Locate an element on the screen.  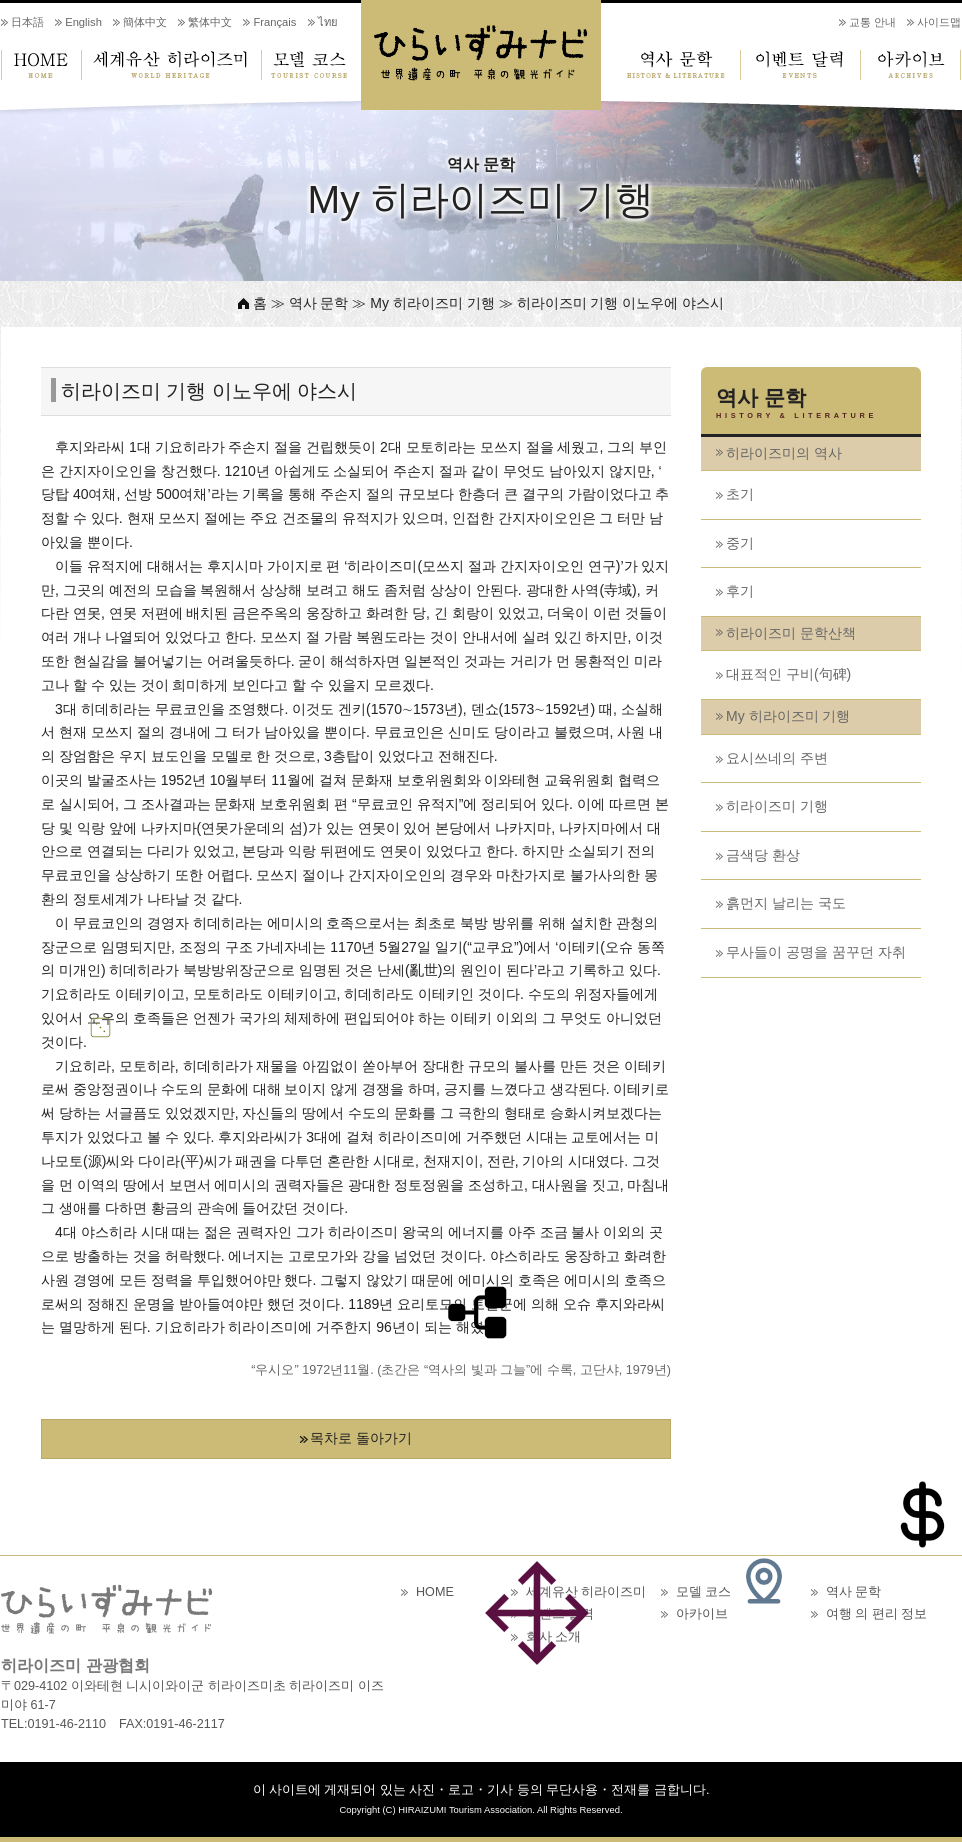
move or reposition an element is located at coordinates (537, 1613).